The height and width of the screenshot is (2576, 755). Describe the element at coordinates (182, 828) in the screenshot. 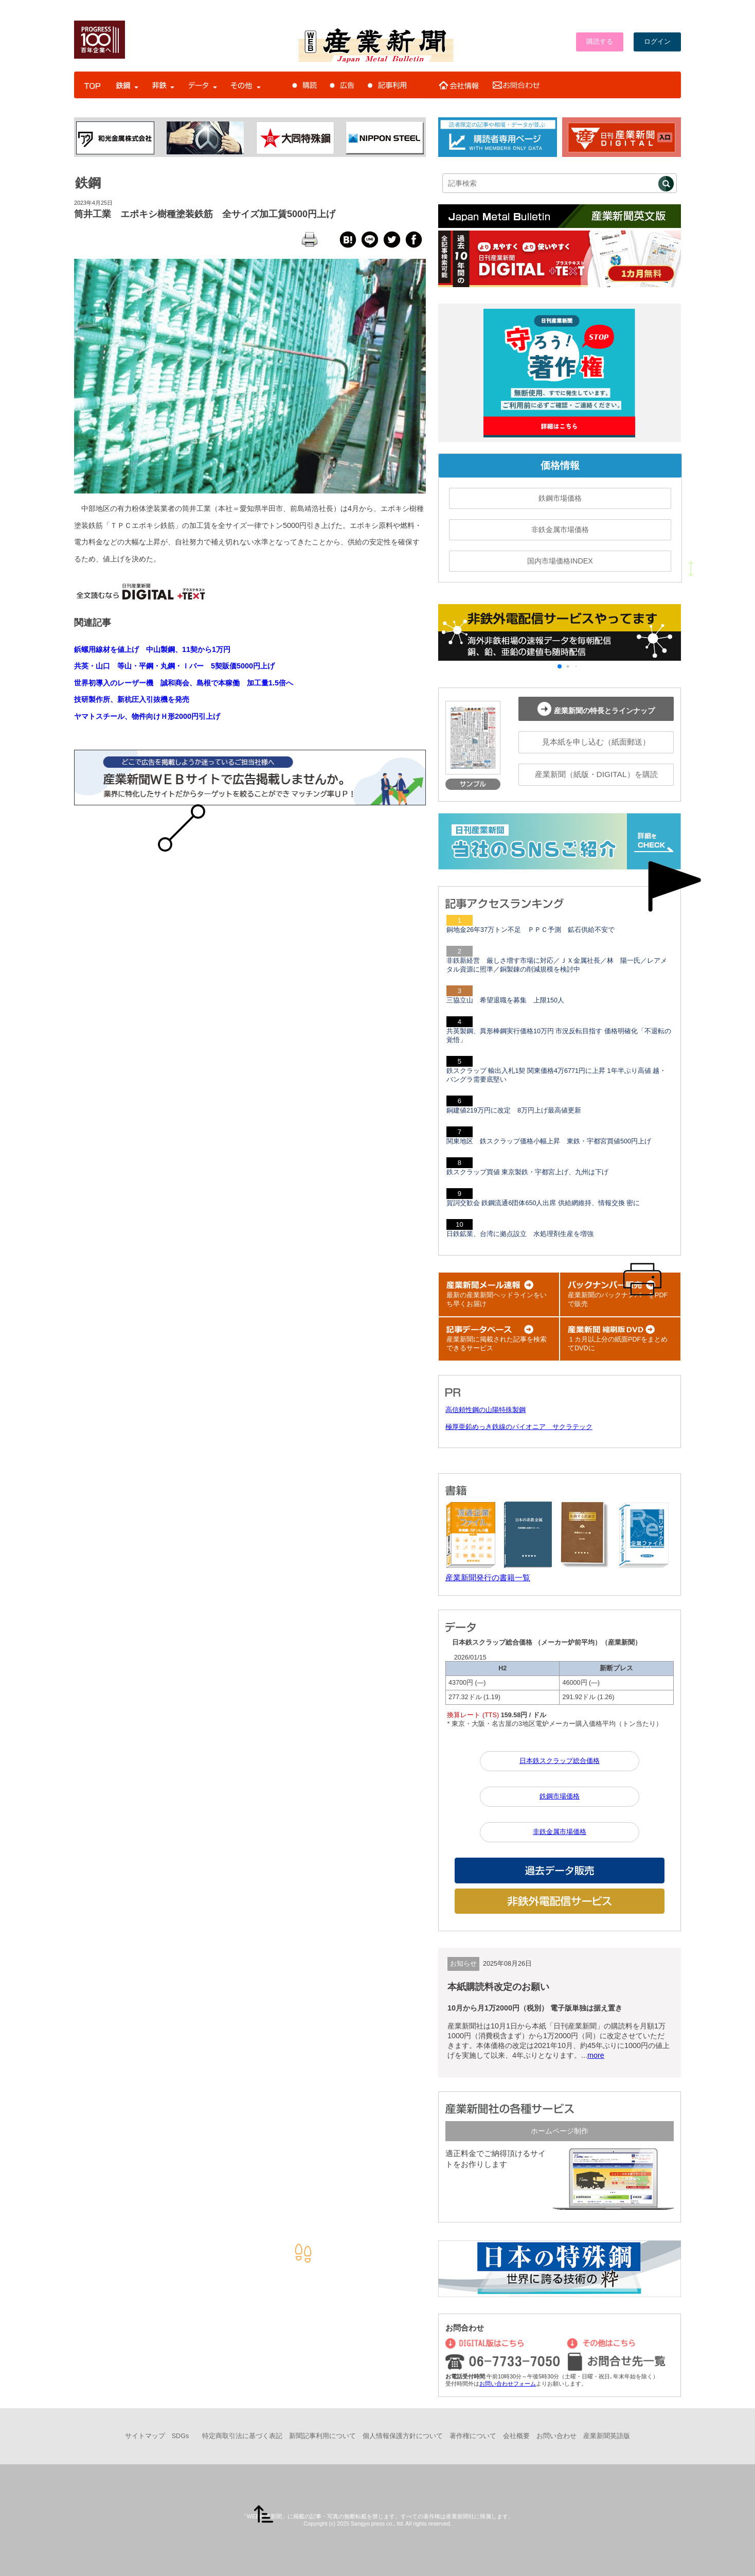

I see `draw a line segment between two points` at that location.